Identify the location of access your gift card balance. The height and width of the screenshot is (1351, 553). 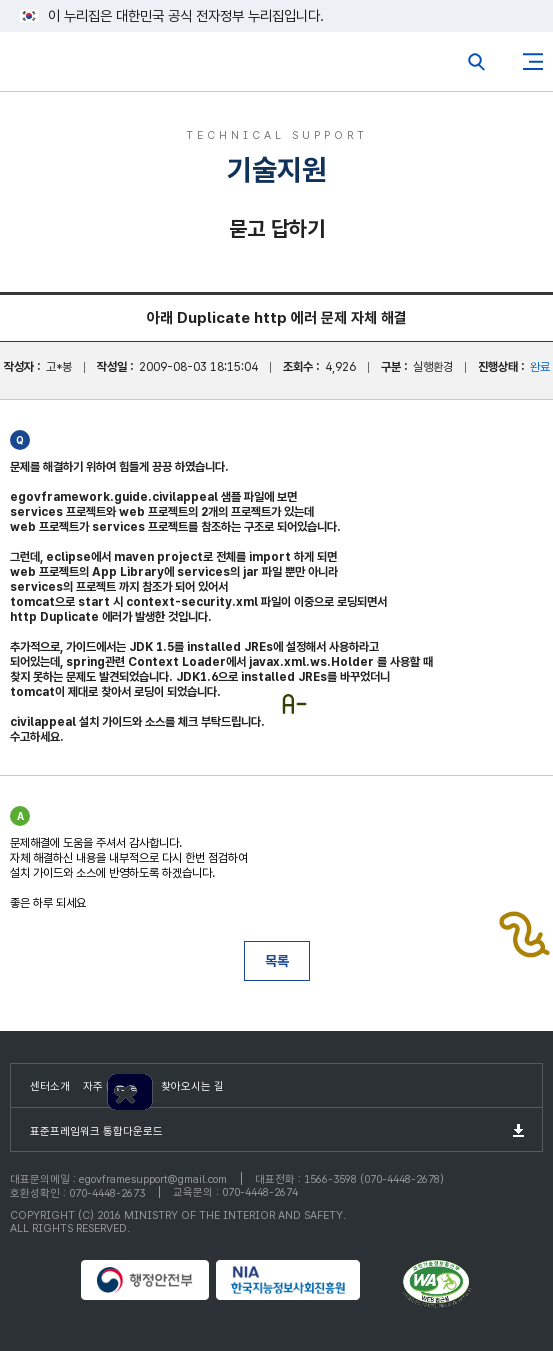
(130, 1092).